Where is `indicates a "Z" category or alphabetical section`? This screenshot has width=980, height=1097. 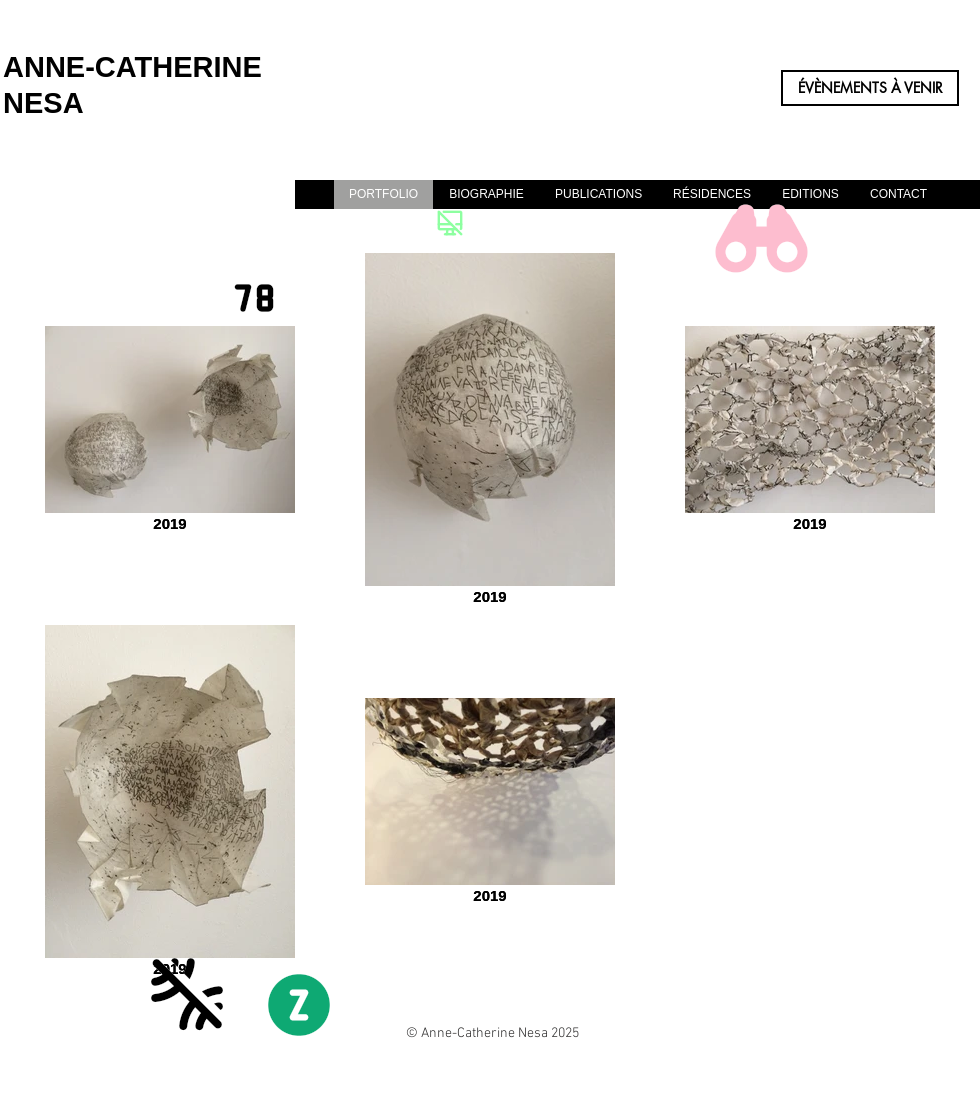
indicates a "Z" category or alphabetical section is located at coordinates (299, 1005).